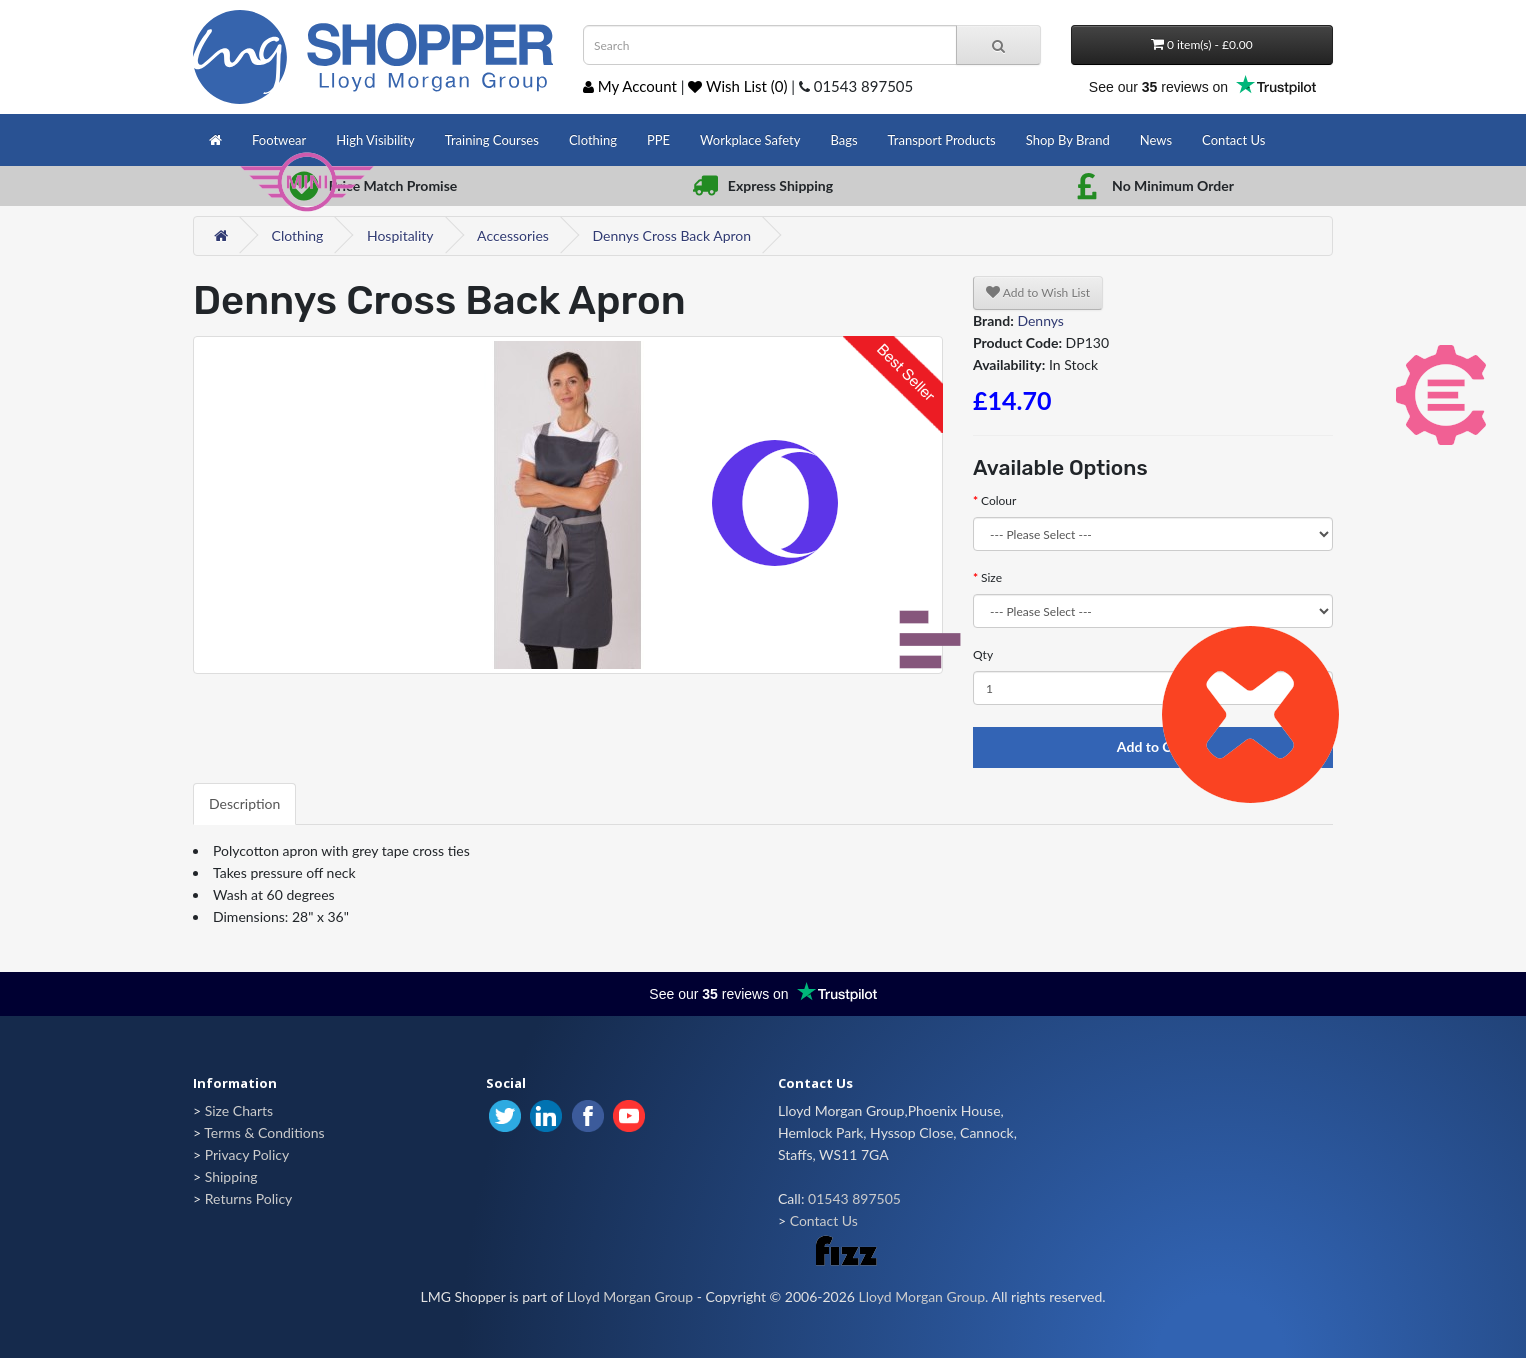  I want to click on view horizontal bar chart data, so click(928, 639).